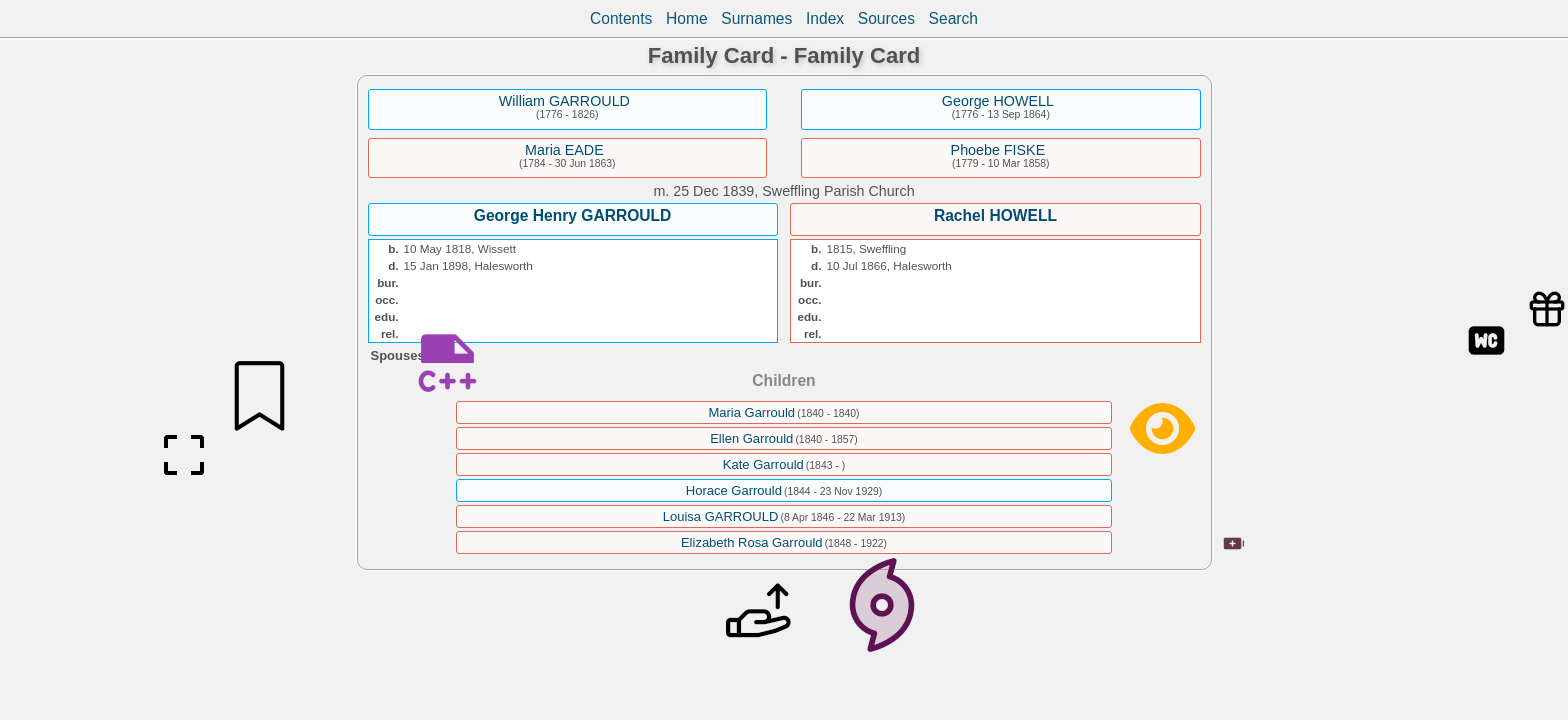 The image size is (1568, 720). Describe the element at coordinates (882, 605) in the screenshot. I see `indicates severe weather alert or hurricane warning` at that location.